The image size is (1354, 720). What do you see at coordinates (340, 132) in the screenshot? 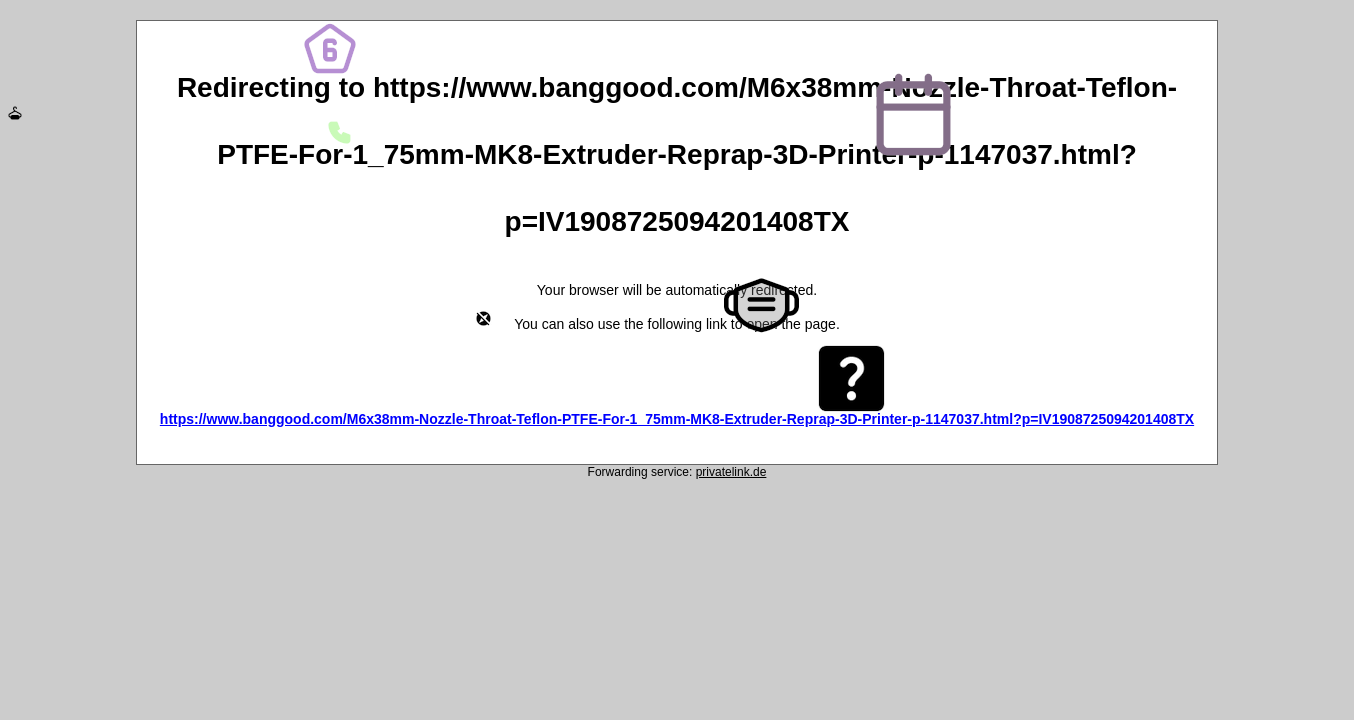
I see `make a phone call` at bounding box center [340, 132].